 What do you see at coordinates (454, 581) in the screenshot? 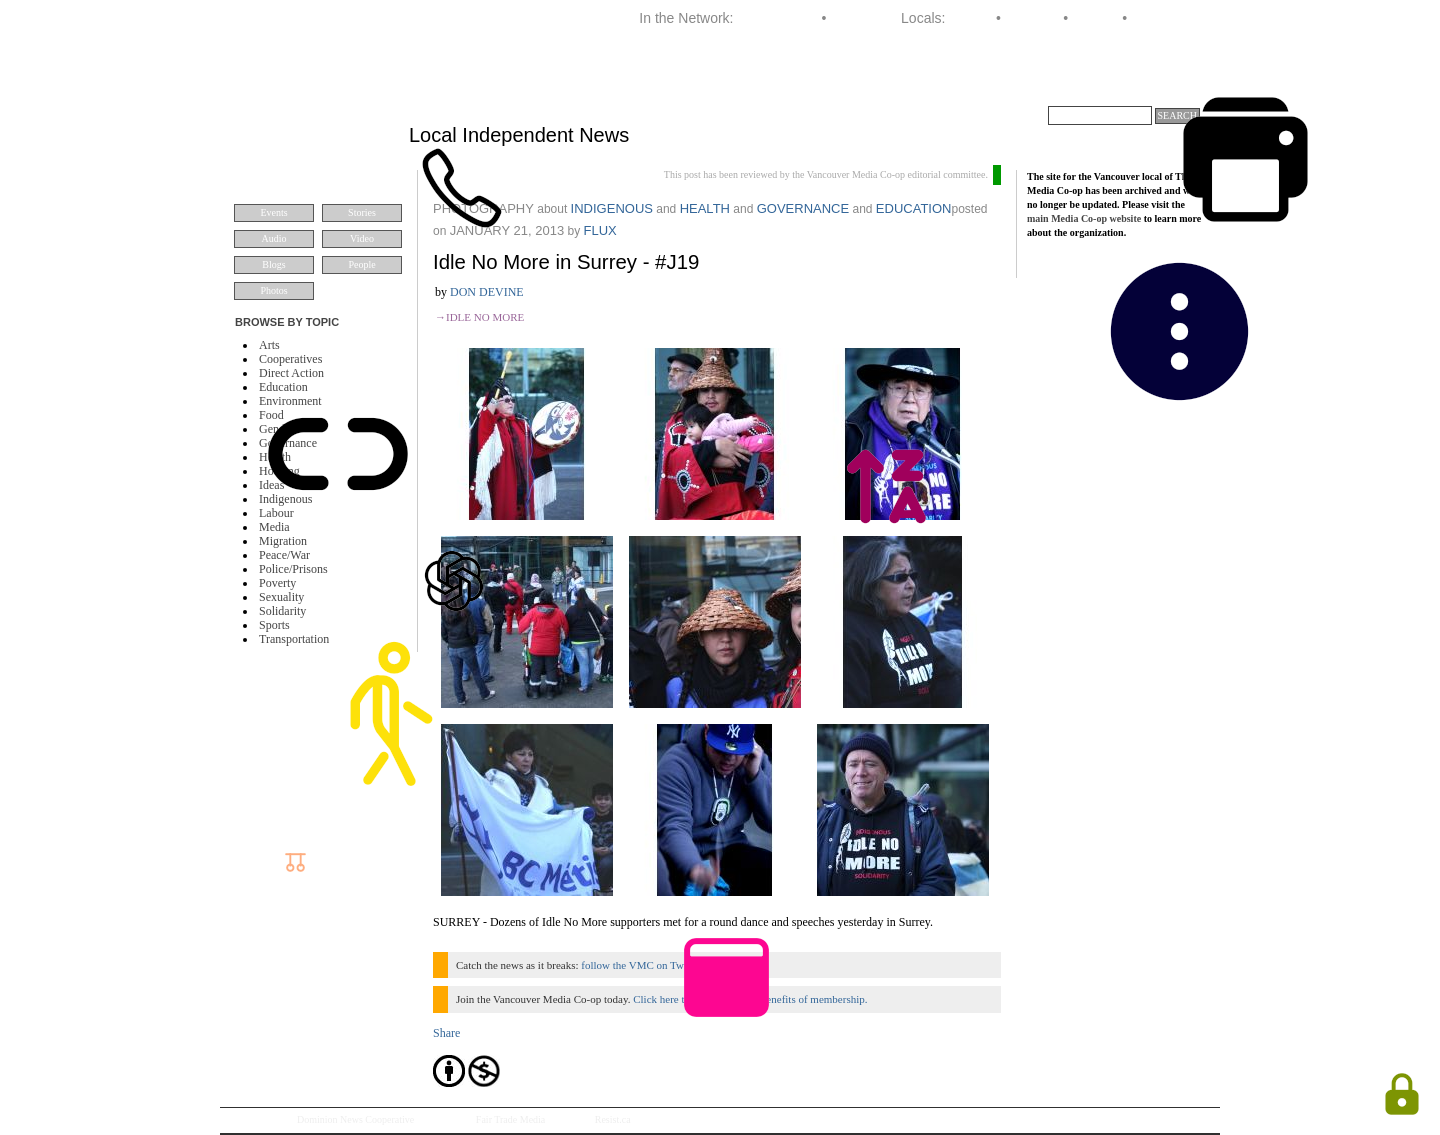
I see `open OpenAI or ChatGPT app` at bounding box center [454, 581].